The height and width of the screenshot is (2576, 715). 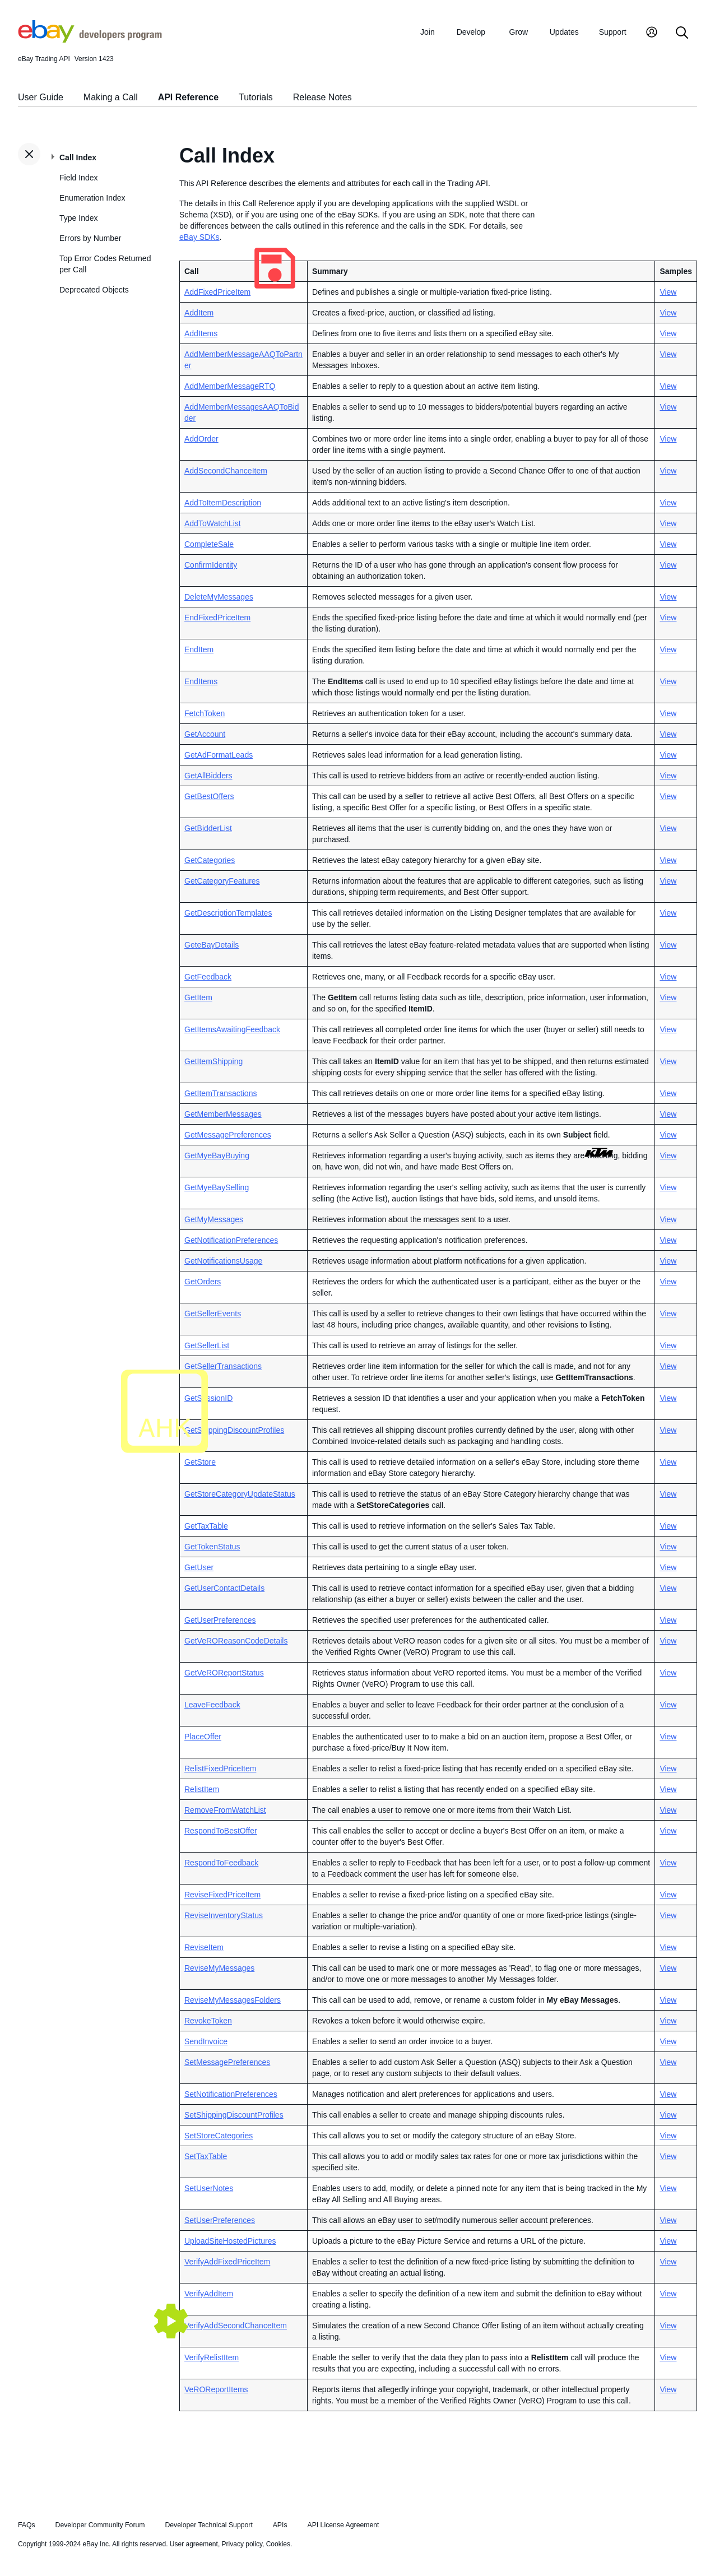 What do you see at coordinates (598, 1152) in the screenshot?
I see `KTM brand logo` at bounding box center [598, 1152].